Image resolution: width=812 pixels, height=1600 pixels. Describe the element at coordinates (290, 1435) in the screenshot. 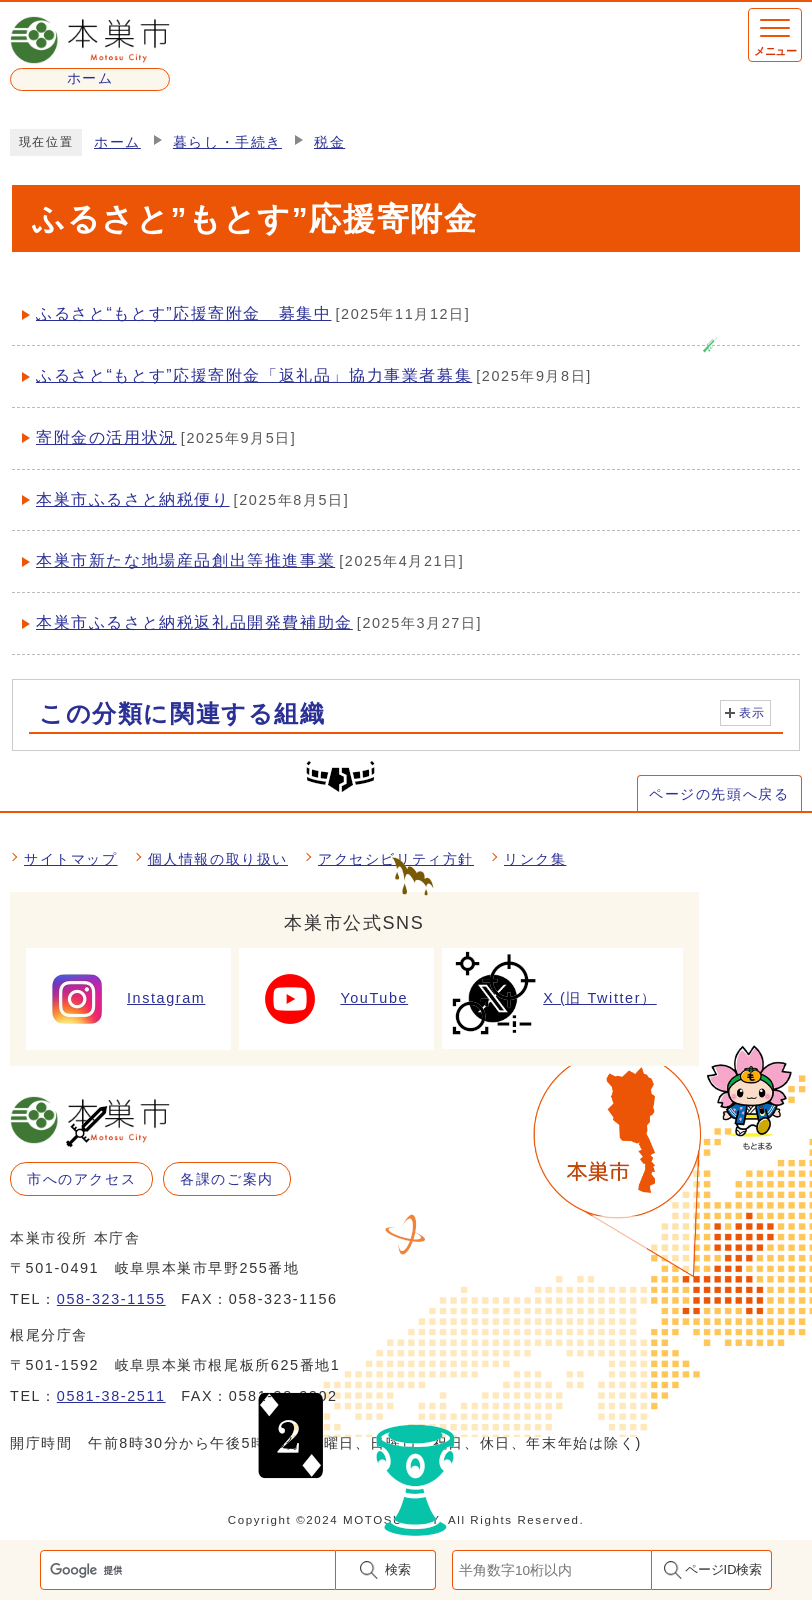

I see `two of diamonds playing card` at that location.